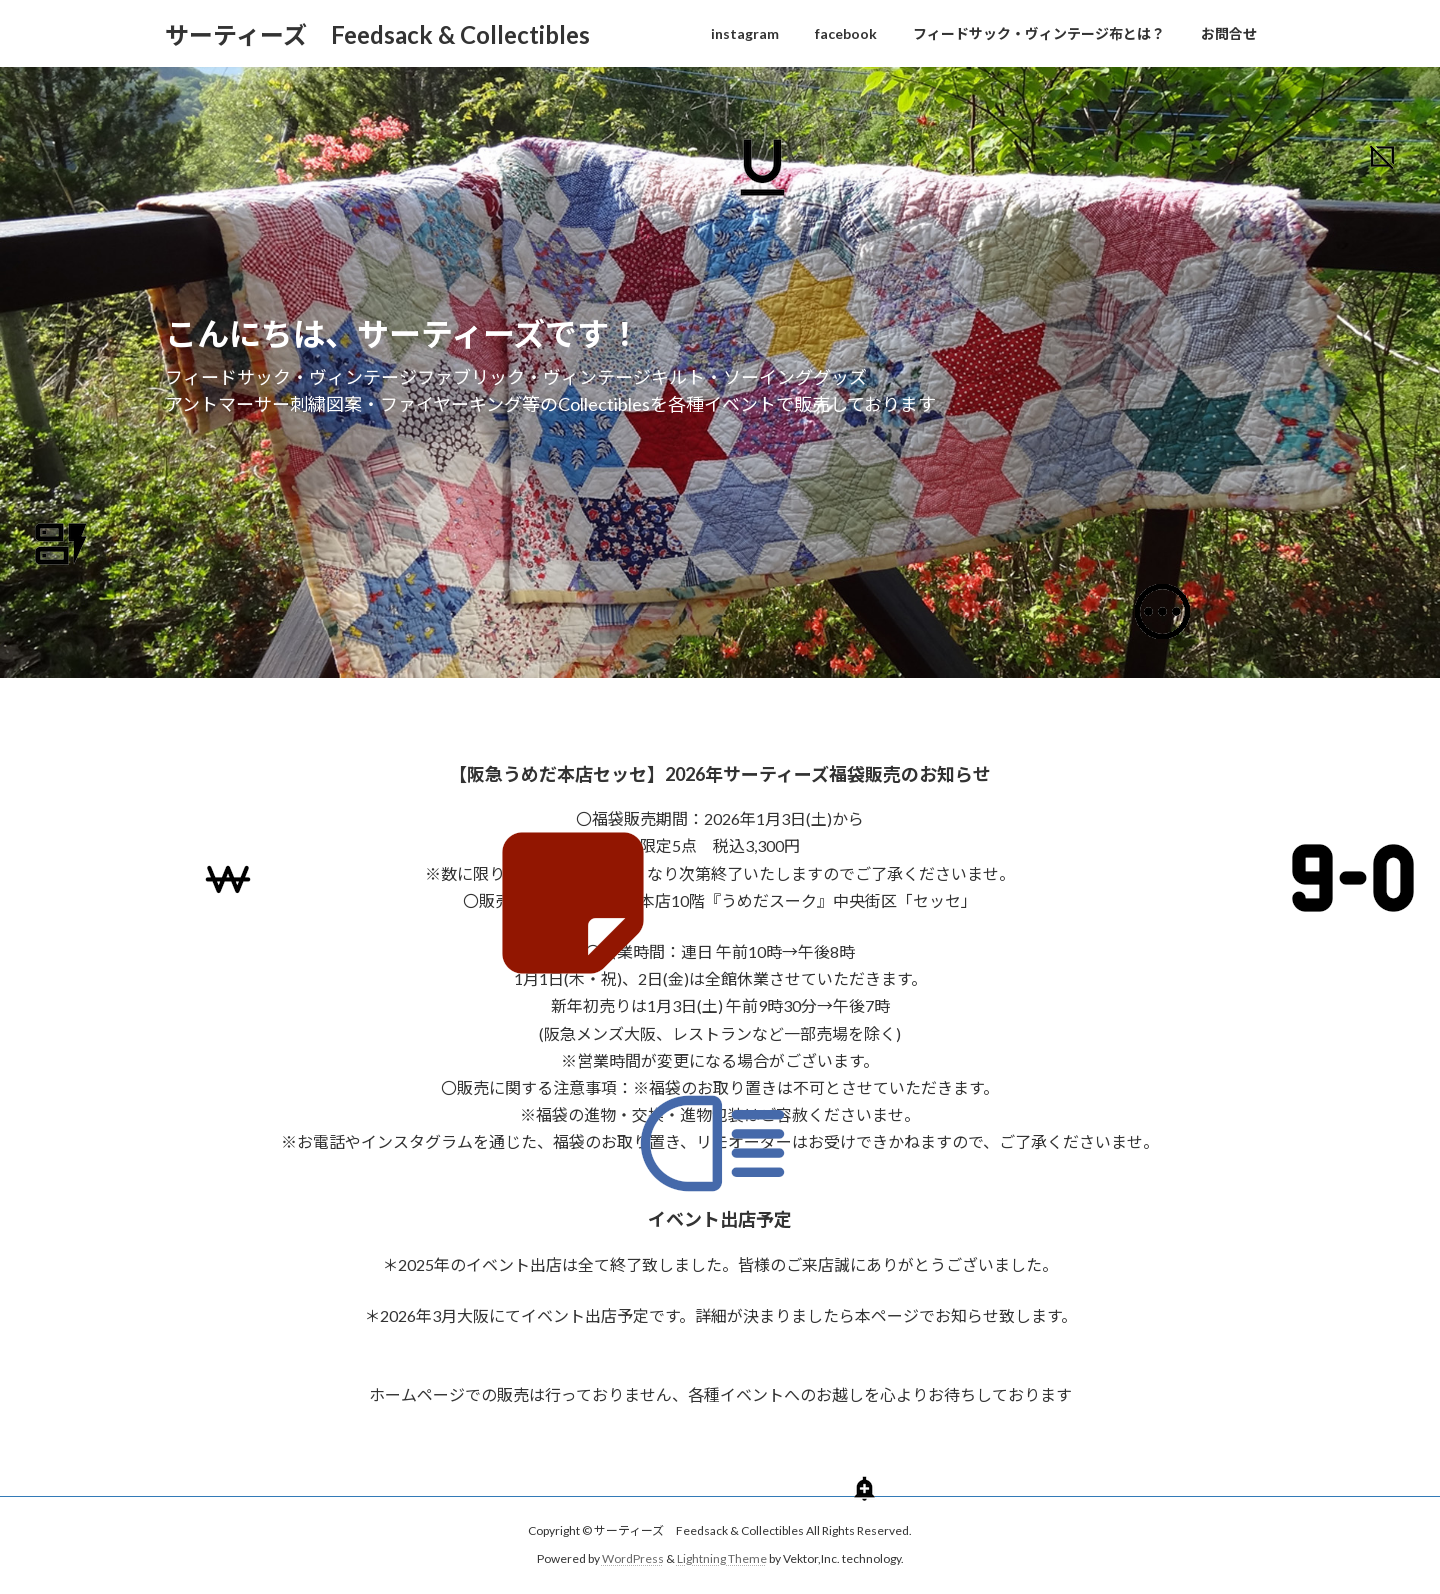 This screenshot has width=1440, height=1594. Describe the element at coordinates (228, 878) in the screenshot. I see `indicates south korean won currency` at that location.